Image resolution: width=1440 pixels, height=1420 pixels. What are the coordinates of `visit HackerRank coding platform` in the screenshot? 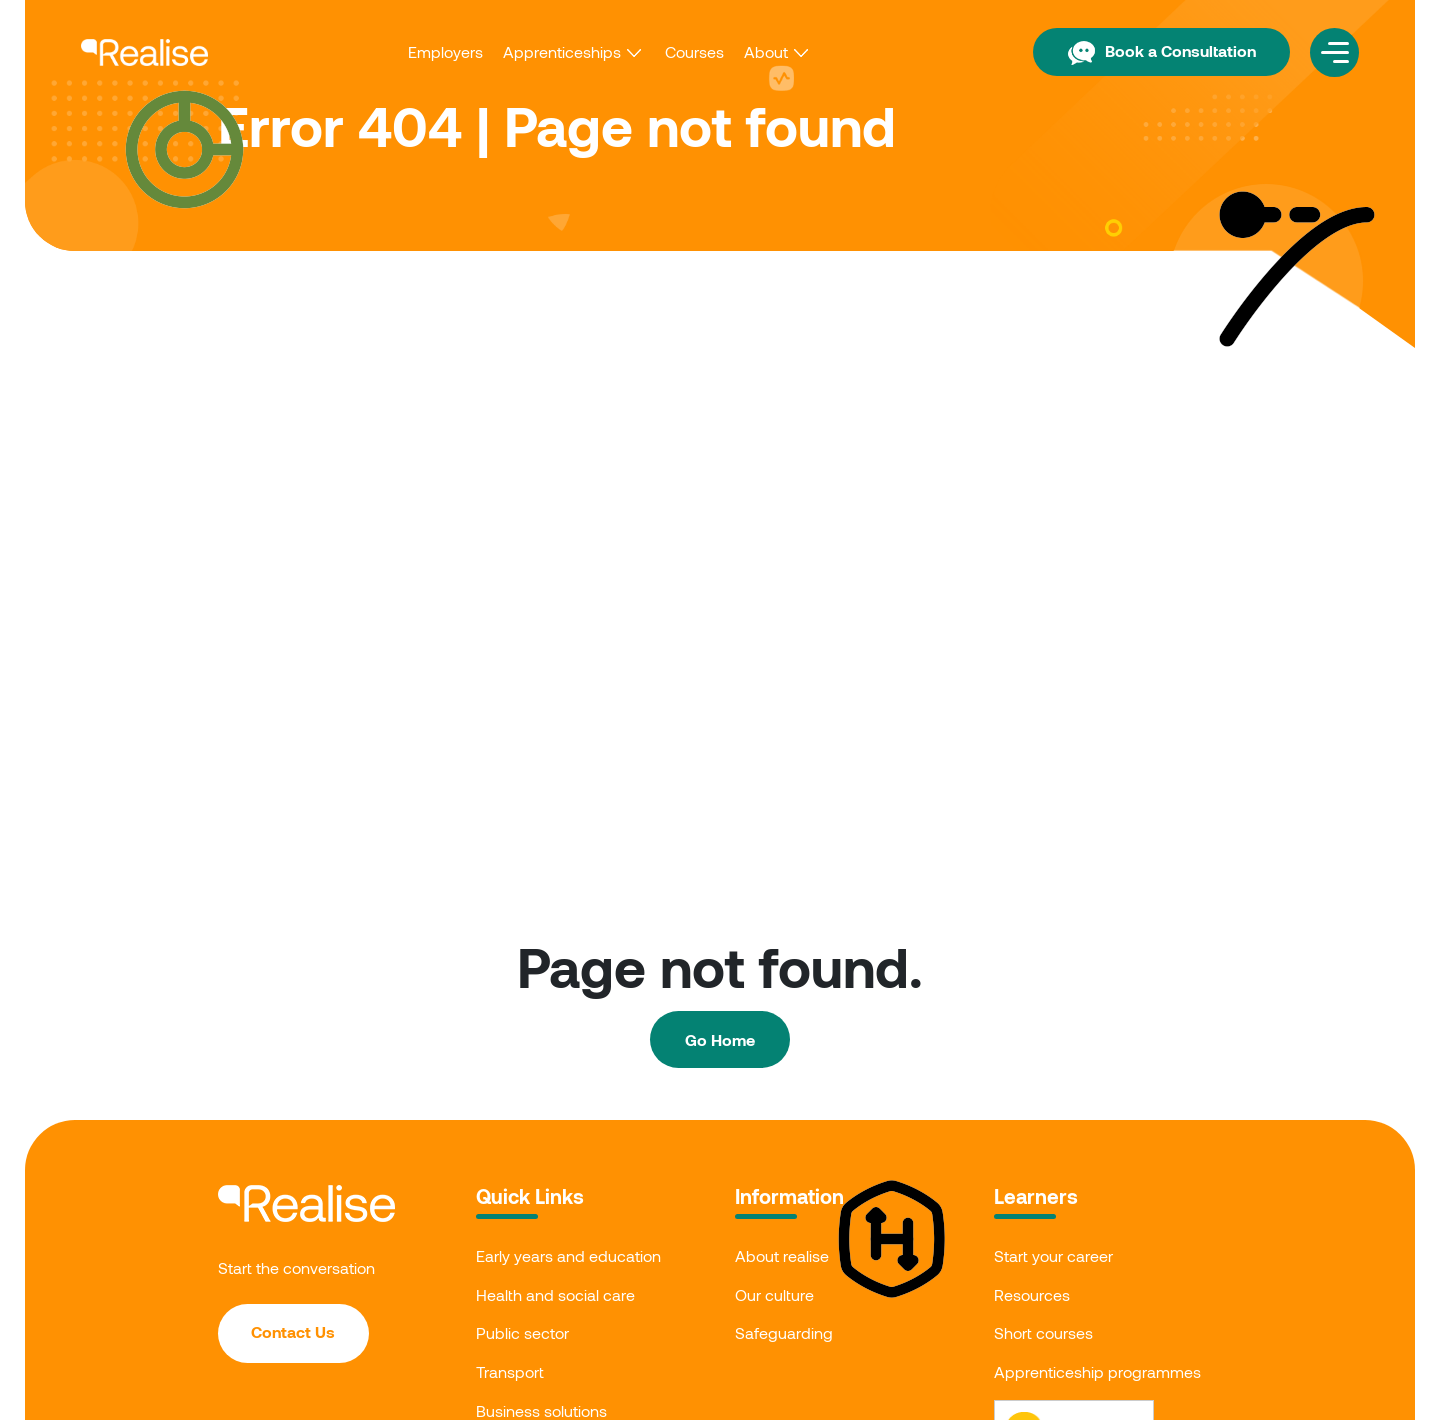 It's located at (892, 1239).